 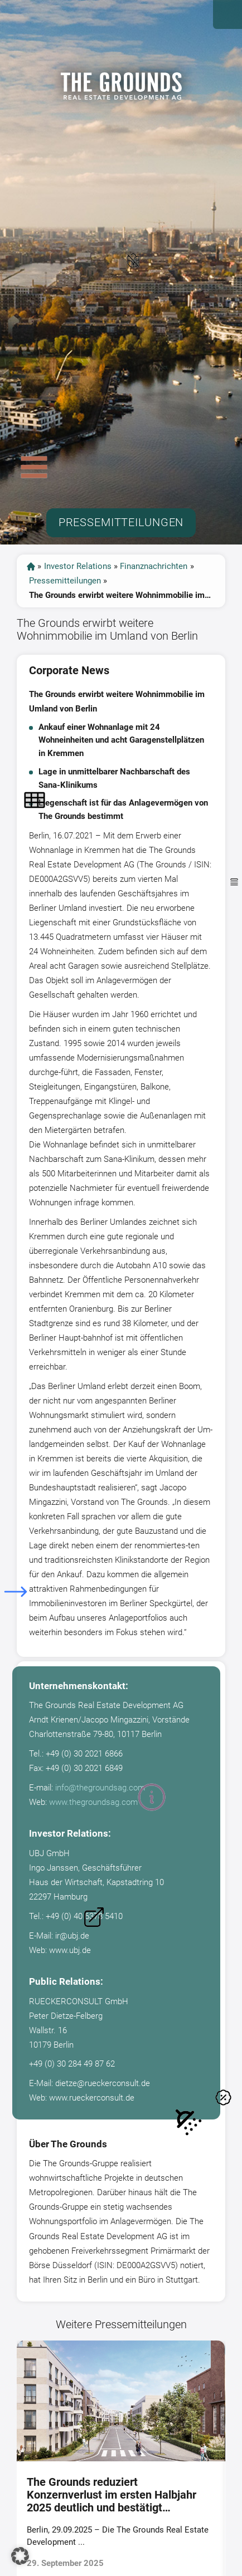 What do you see at coordinates (94, 1917) in the screenshot?
I see `open link in a new tab or window` at bounding box center [94, 1917].